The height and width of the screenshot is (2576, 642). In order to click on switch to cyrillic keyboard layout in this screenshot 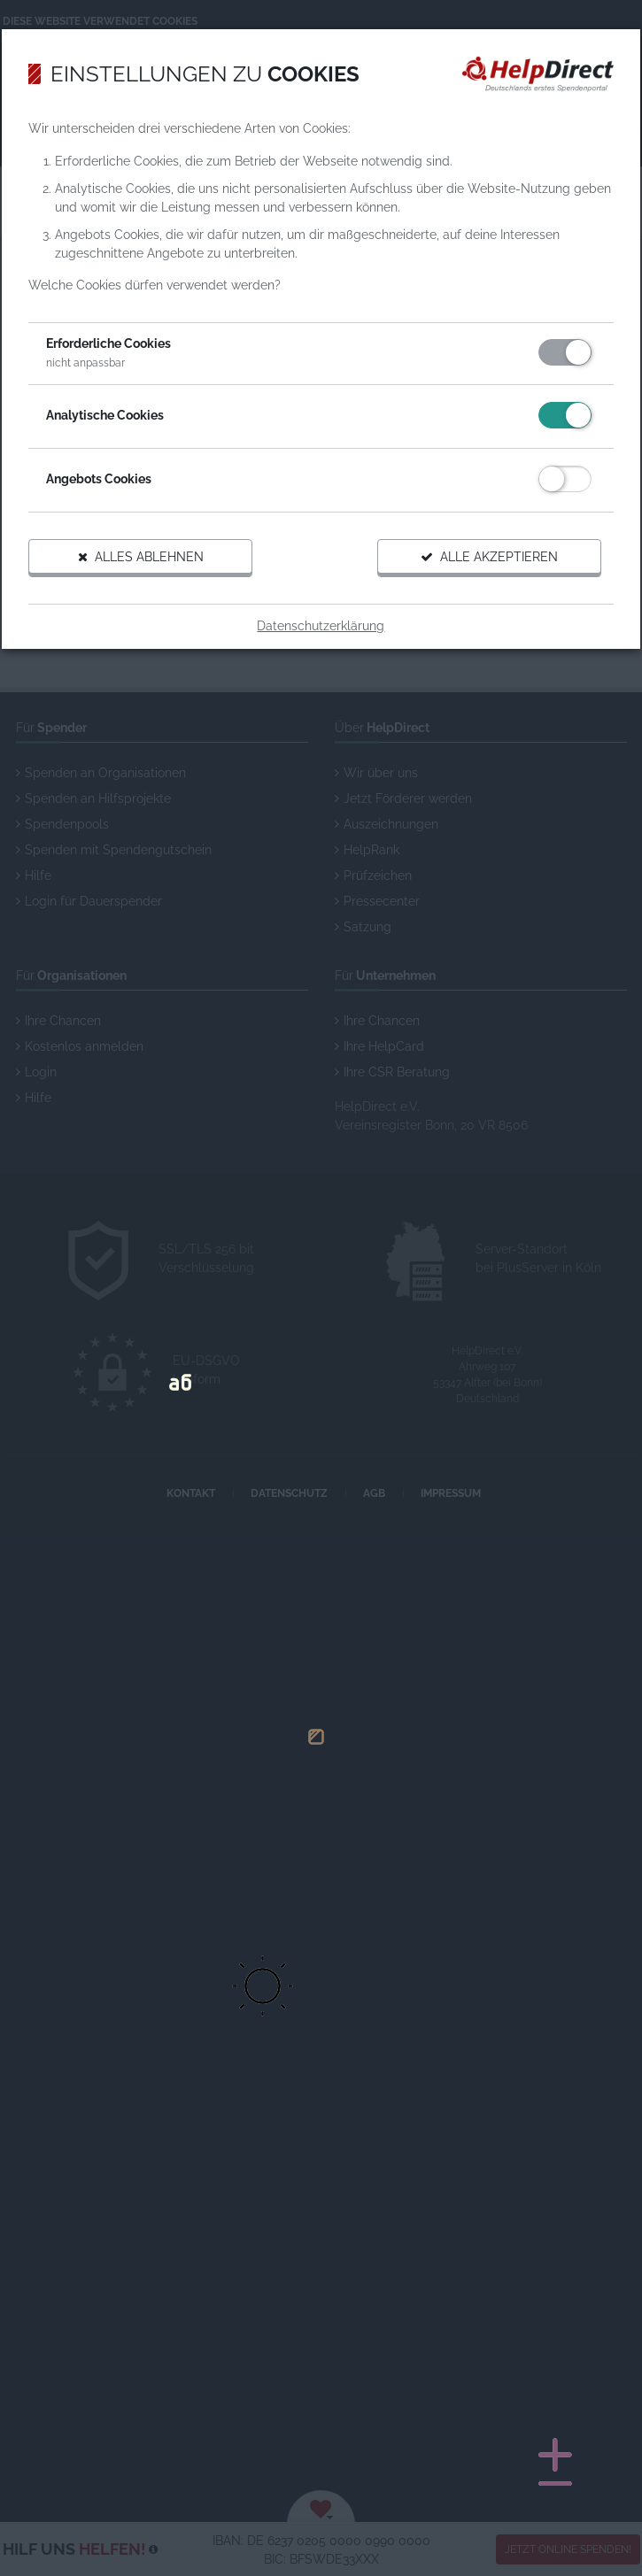, I will do `click(180, 1382)`.